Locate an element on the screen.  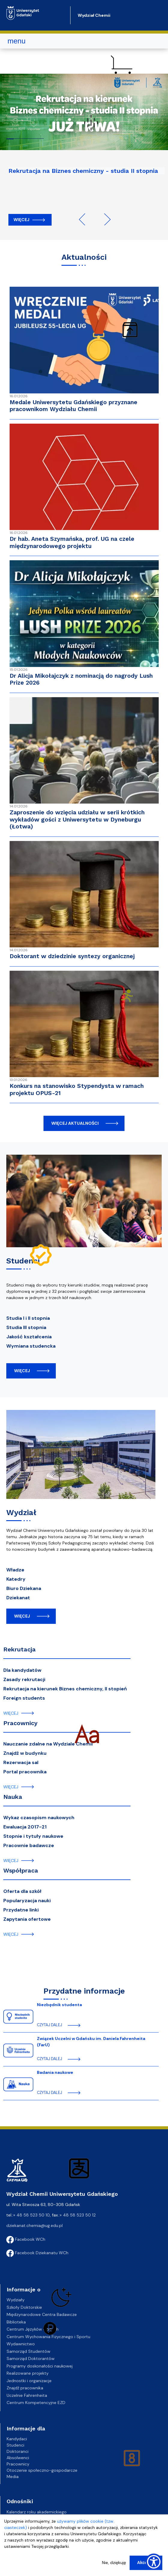
change font or text settings is located at coordinates (87, 1734).